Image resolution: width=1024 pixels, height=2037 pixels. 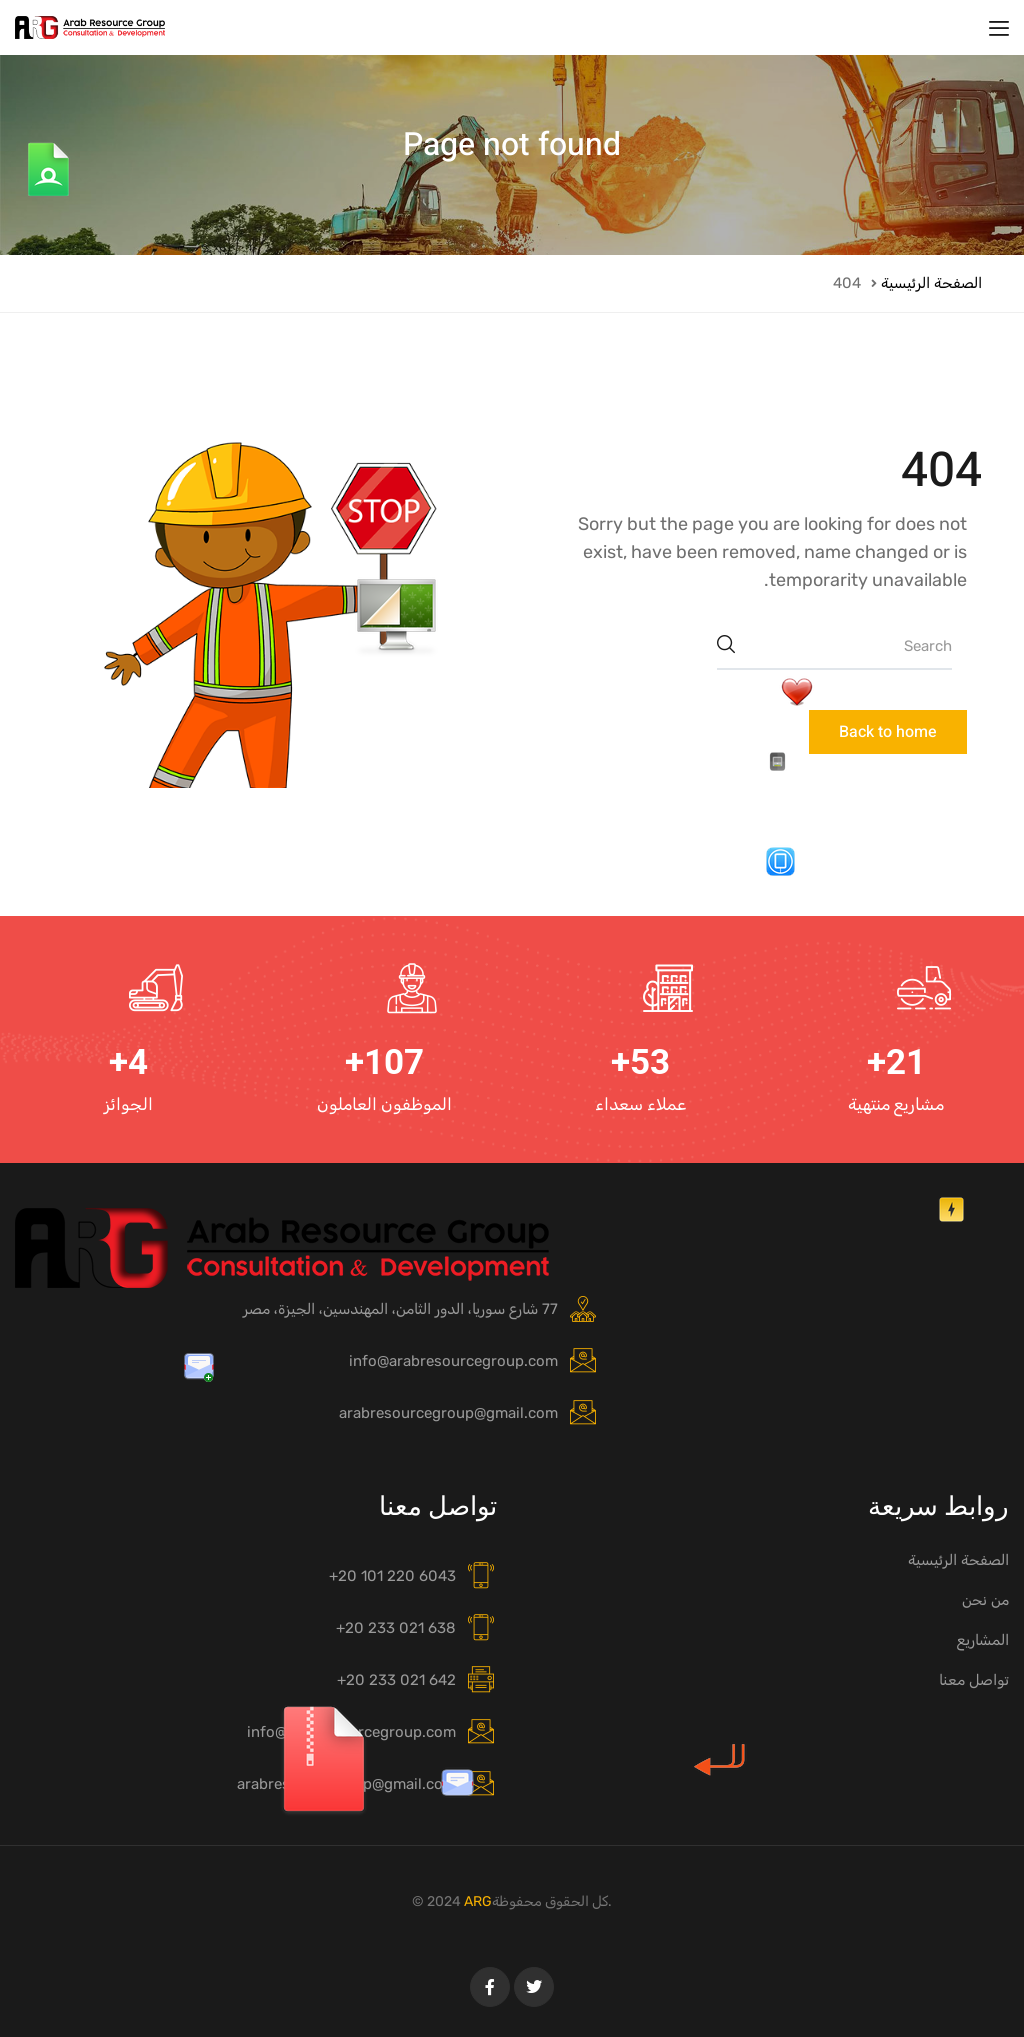 What do you see at coordinates (396, 613) in the screenshot?
I see `change desktop wallpaper` at bounding box center [396, 613].